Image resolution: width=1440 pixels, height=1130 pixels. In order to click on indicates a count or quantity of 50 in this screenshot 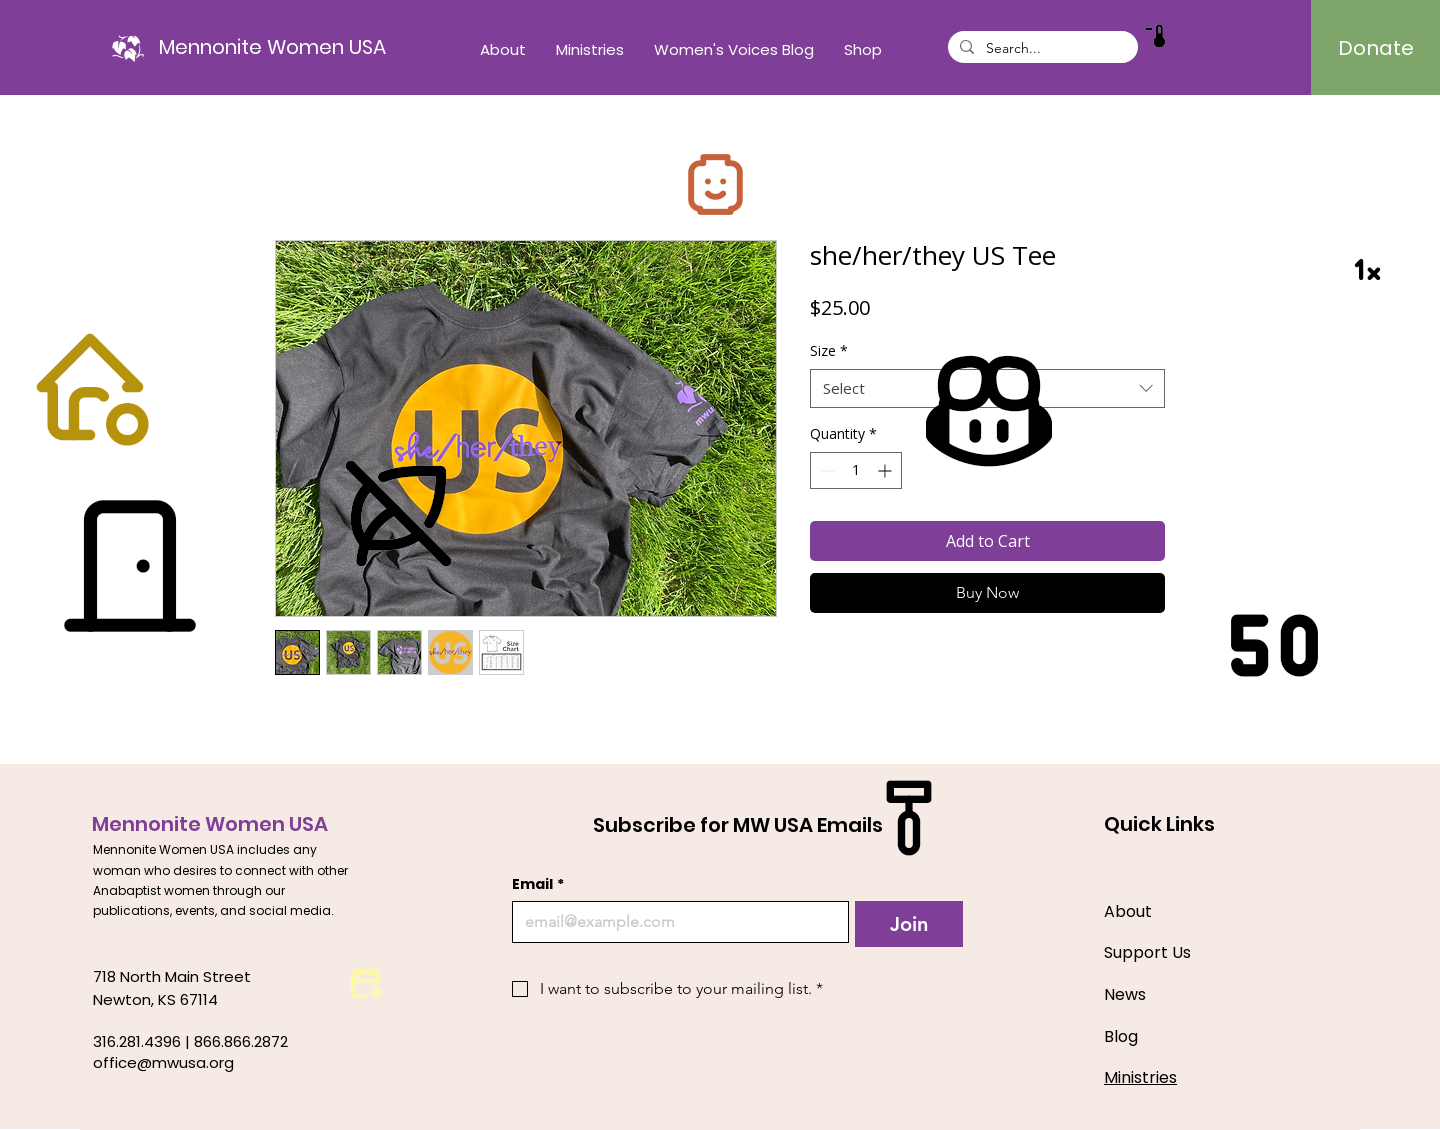, I will do `click(1274, 645)`.